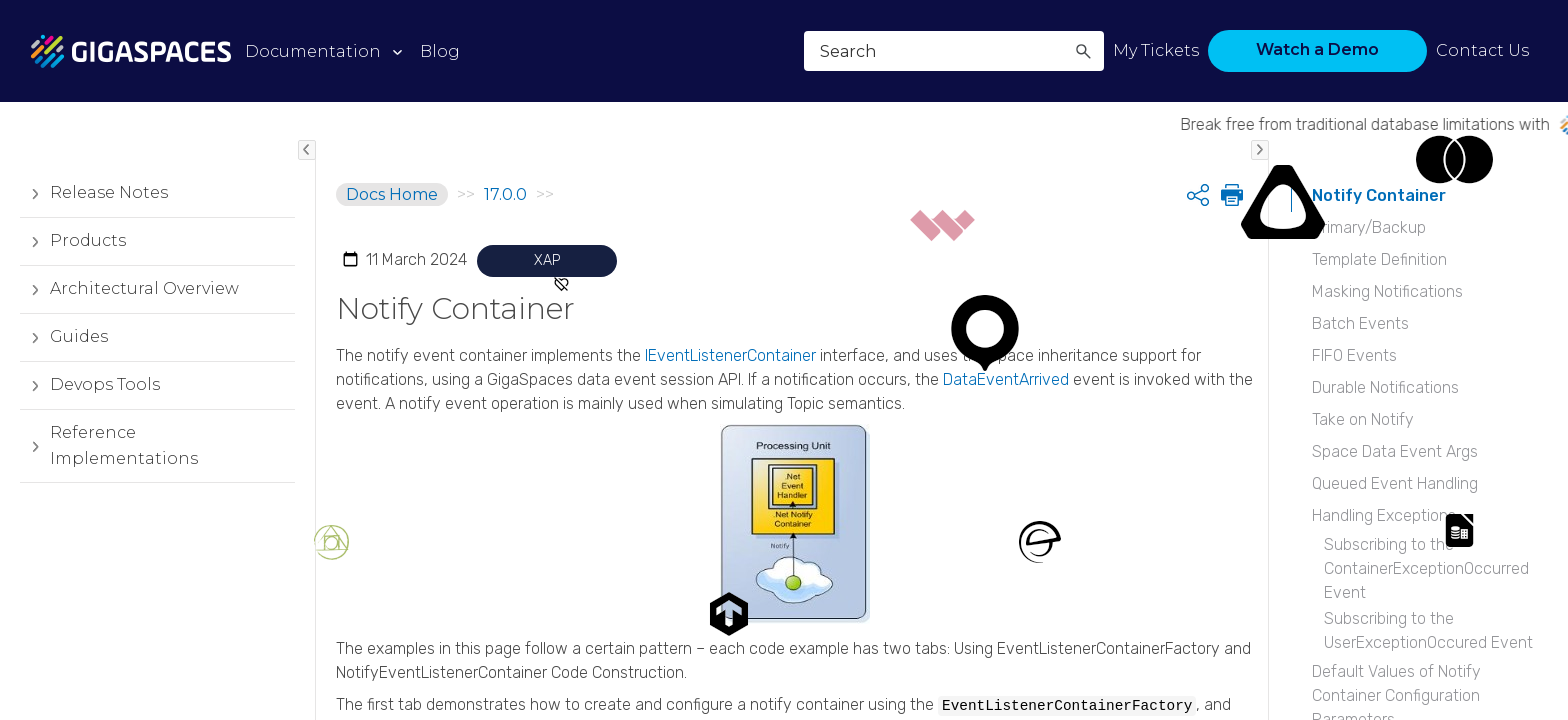 The height and width of the screenshot is (720, 1568). What do you see at coordinates (942, 225) in the screenshot?
I see `wondershare brand logo` at bounding box center [942, 225].